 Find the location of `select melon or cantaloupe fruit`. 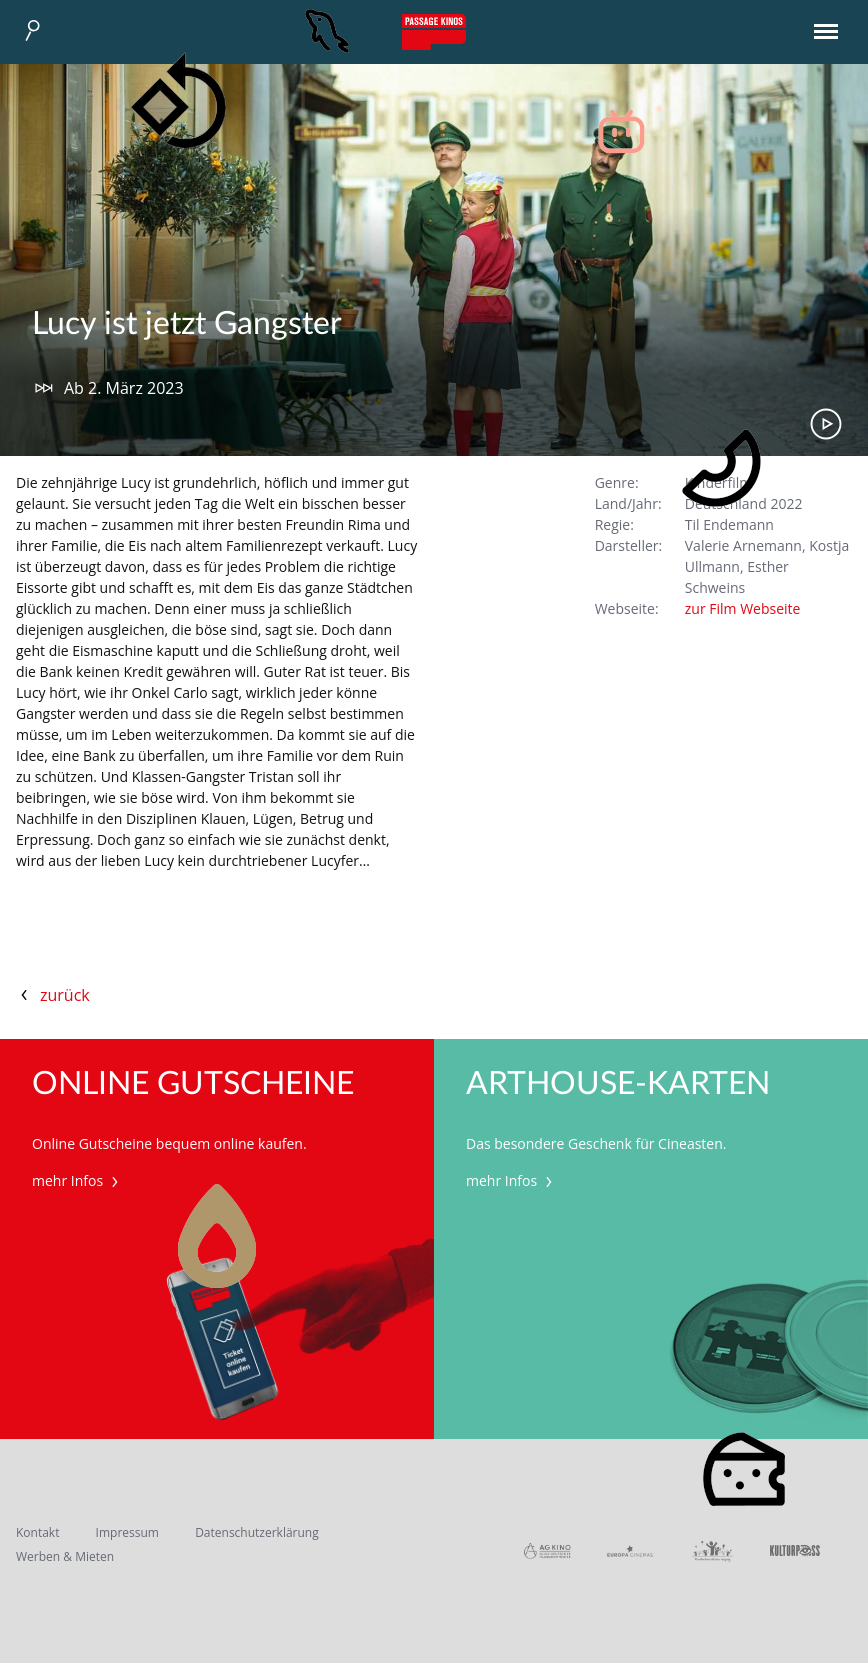

select melon or cantaloupe fruit is located at coordinates (723, 469).